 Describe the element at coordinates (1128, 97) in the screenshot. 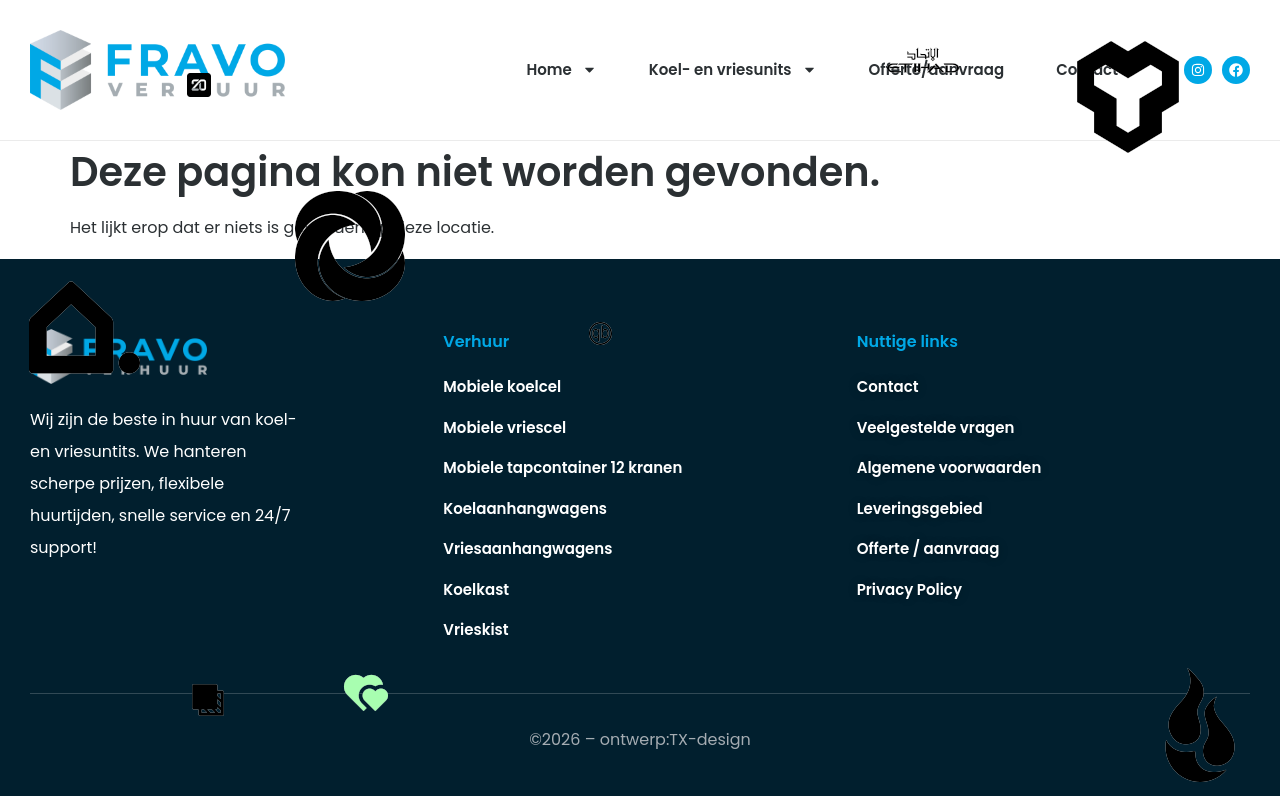

I see `youhodler app or service logo` at that location.